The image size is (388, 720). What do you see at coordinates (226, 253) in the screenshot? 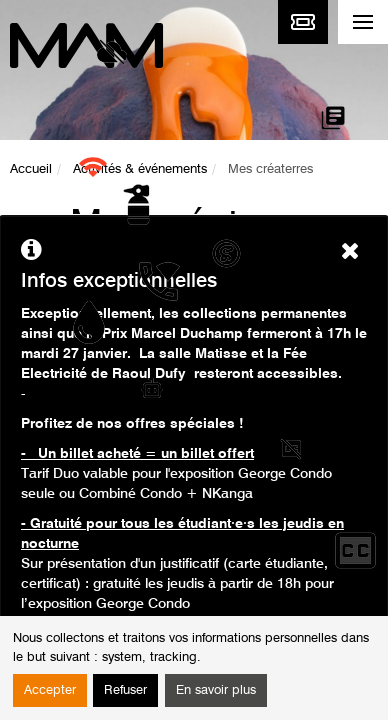
I see `indicates sass stylesheet technology` at bounding box center [226, 253].